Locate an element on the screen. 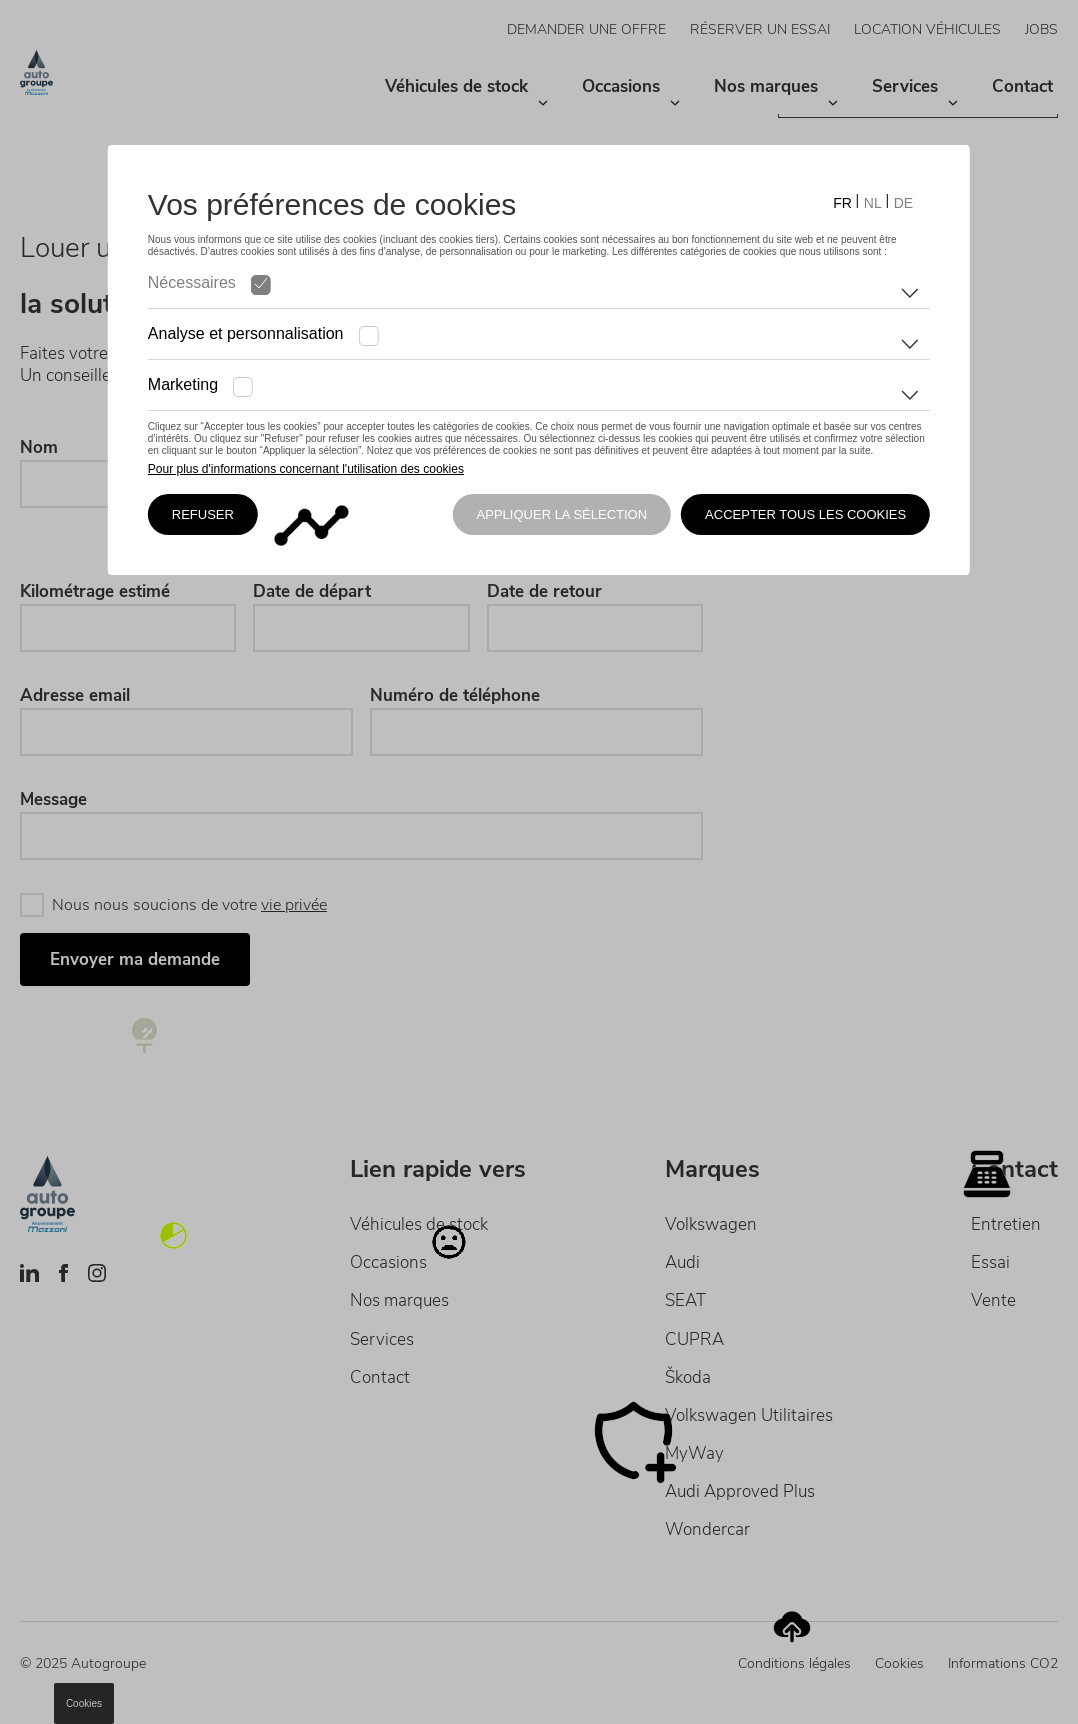 This screenshot has height=1724, width=1078. access golf or sports-related features is located at coordinates (144, 1034).